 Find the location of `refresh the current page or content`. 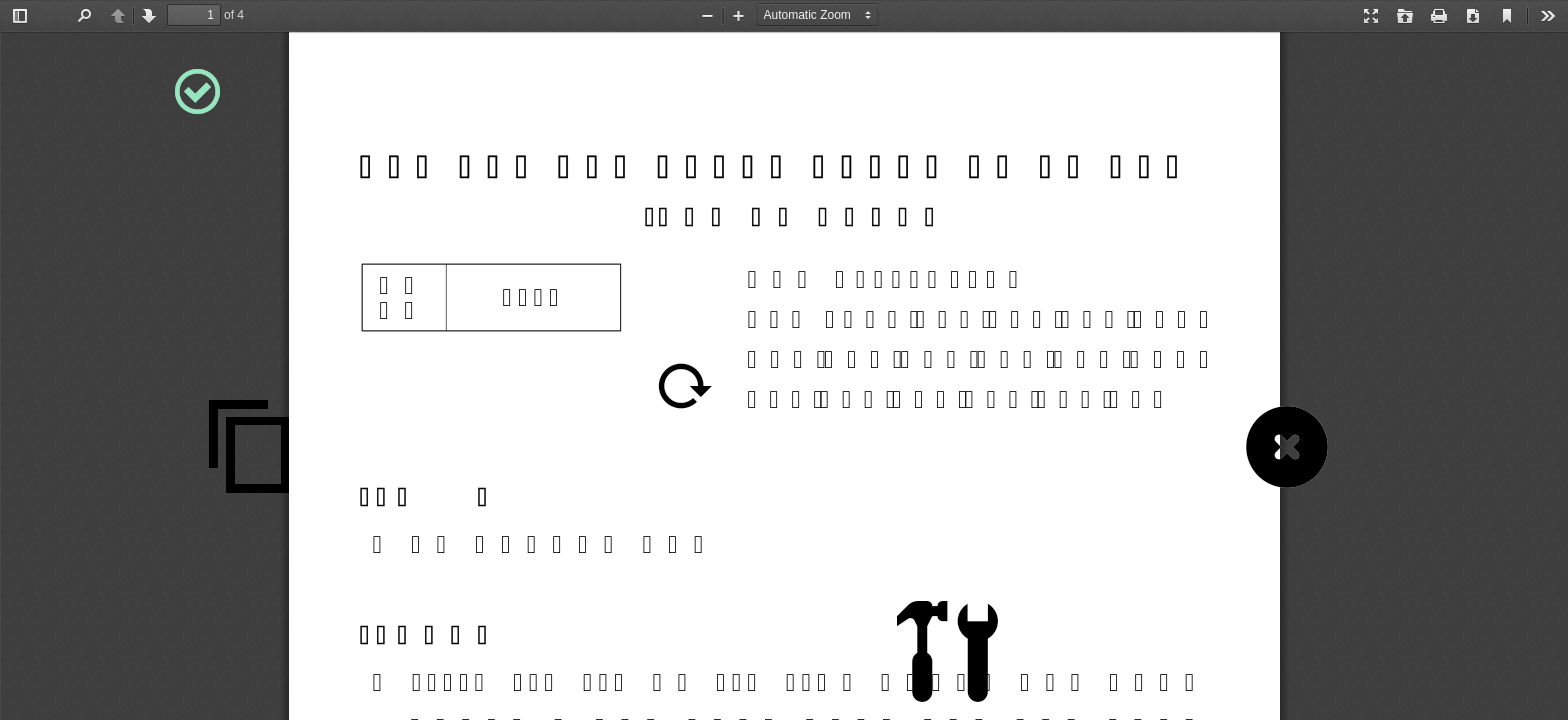

refresh the current page or content is located at coordinates (684, 386).